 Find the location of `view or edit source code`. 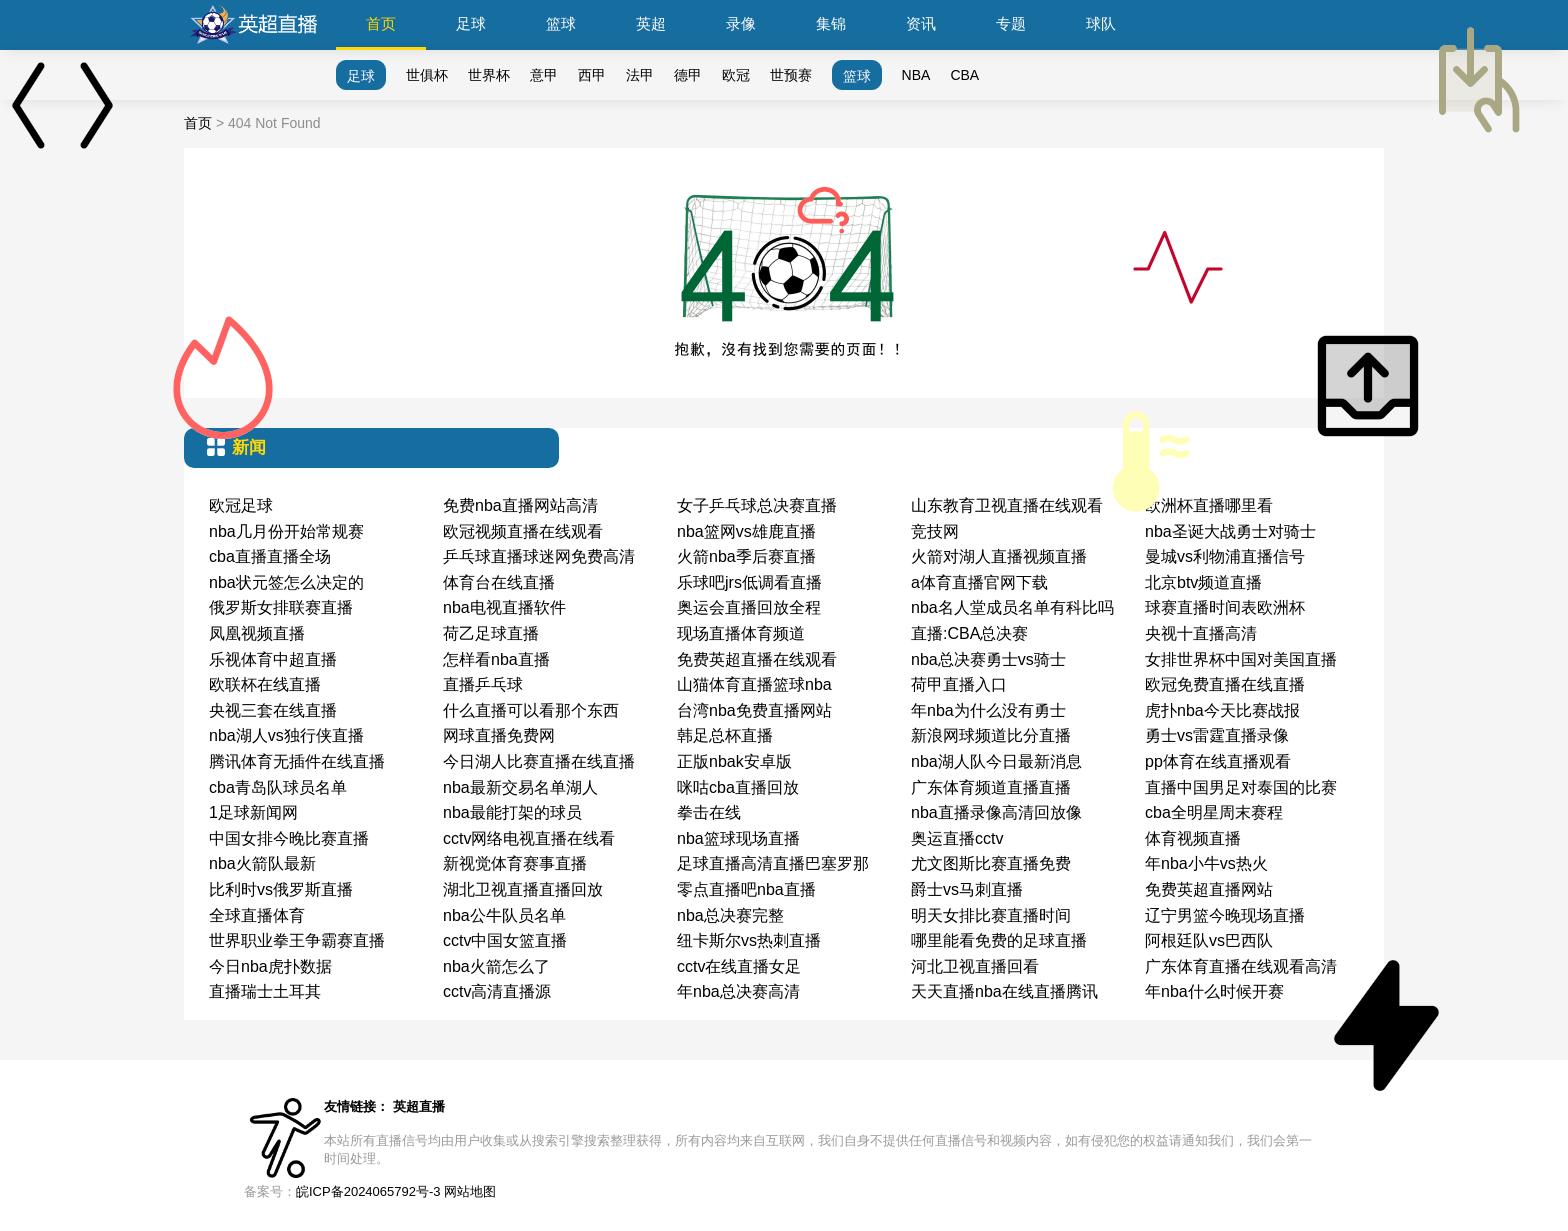

view or edit source code is located at coordinates (62, 105).